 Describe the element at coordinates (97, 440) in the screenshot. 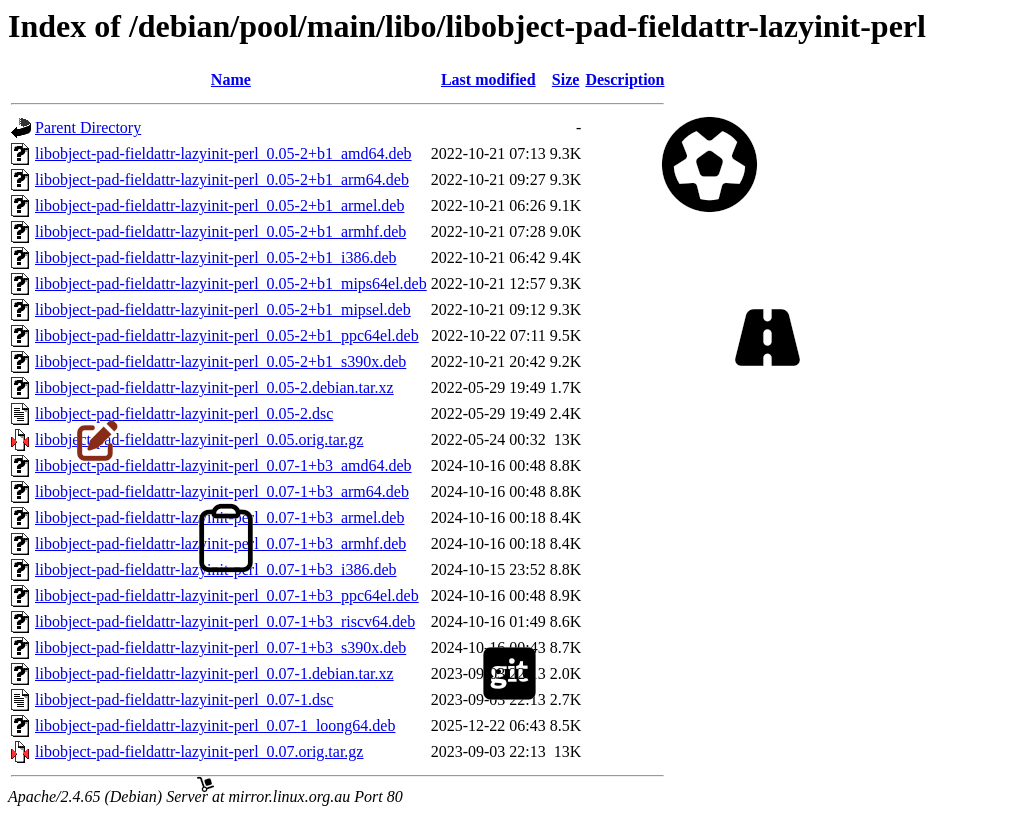

I see `edit or modify content` at that location.